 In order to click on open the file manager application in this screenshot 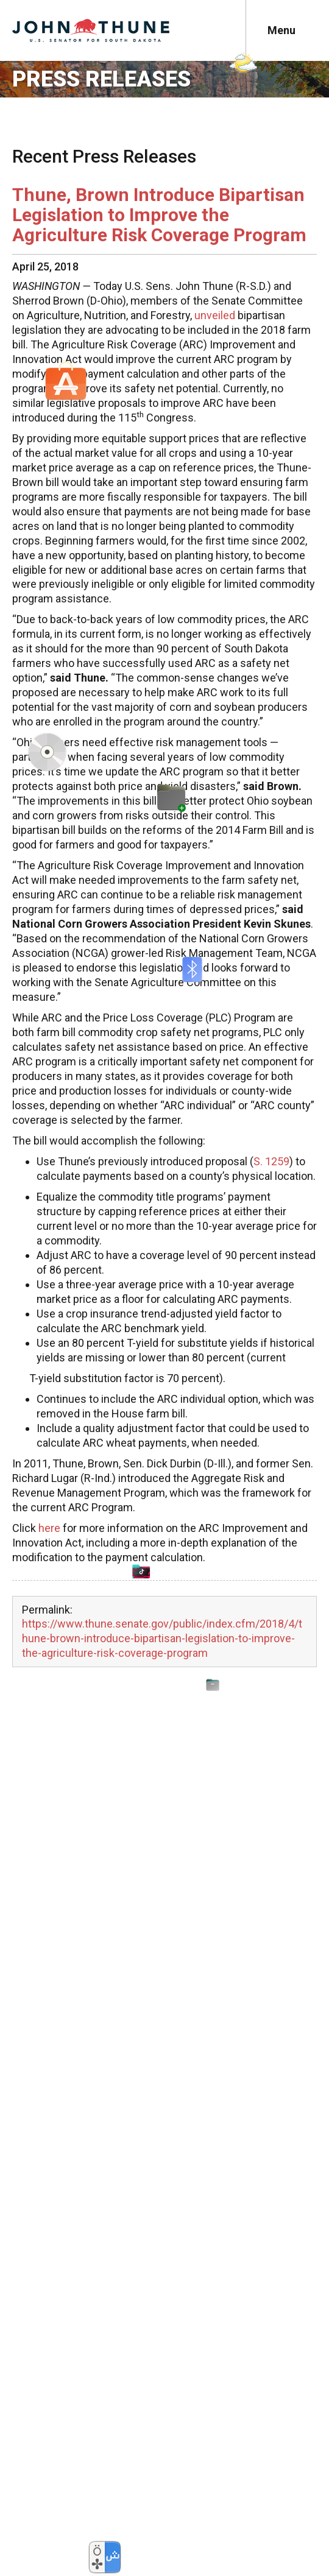, I will do `click(213, 1685)`.